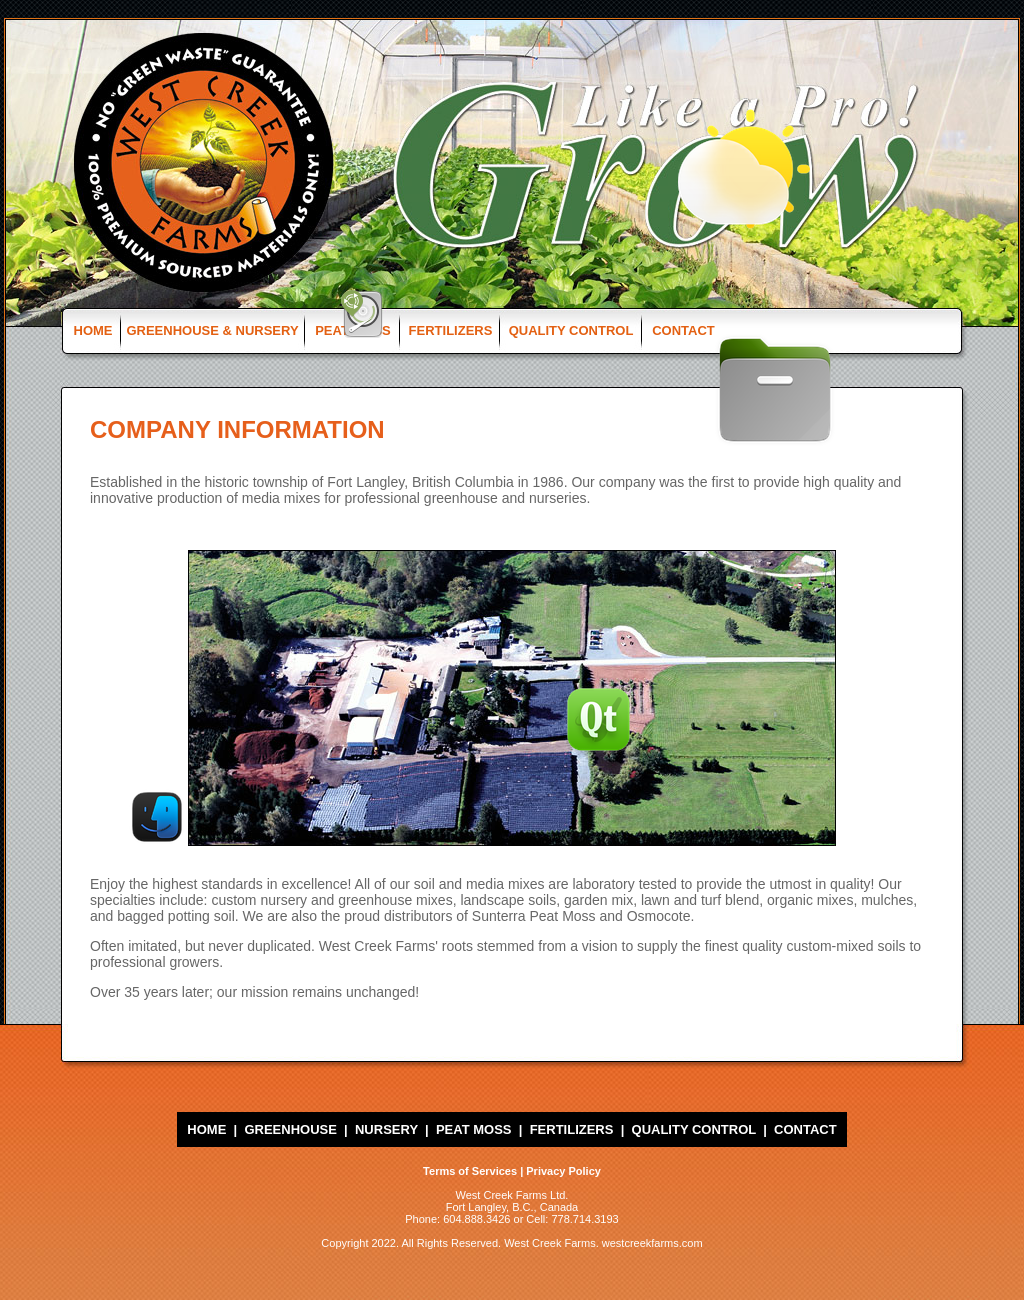 This screenshot has height=1300, width=1024. Describe the element at coordinates (598, 719) in the screenshot. I see `open Qt Designer application` at that location.